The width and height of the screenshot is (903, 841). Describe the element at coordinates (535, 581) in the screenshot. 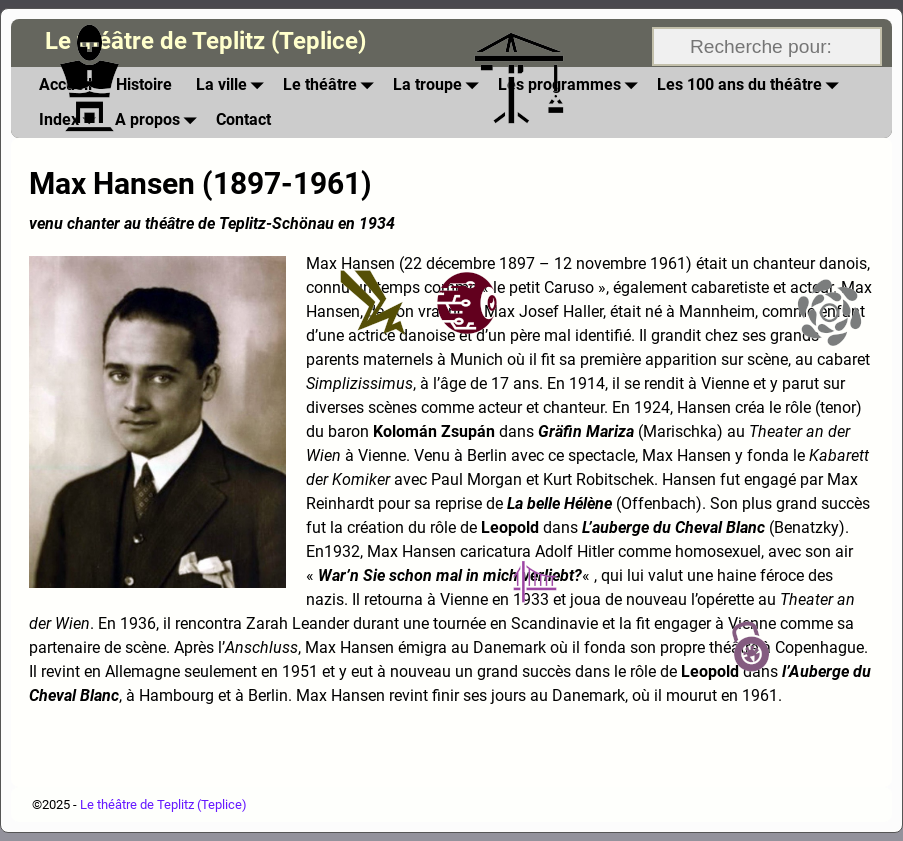

I see `view bridge or infrastructure locations` at that location.